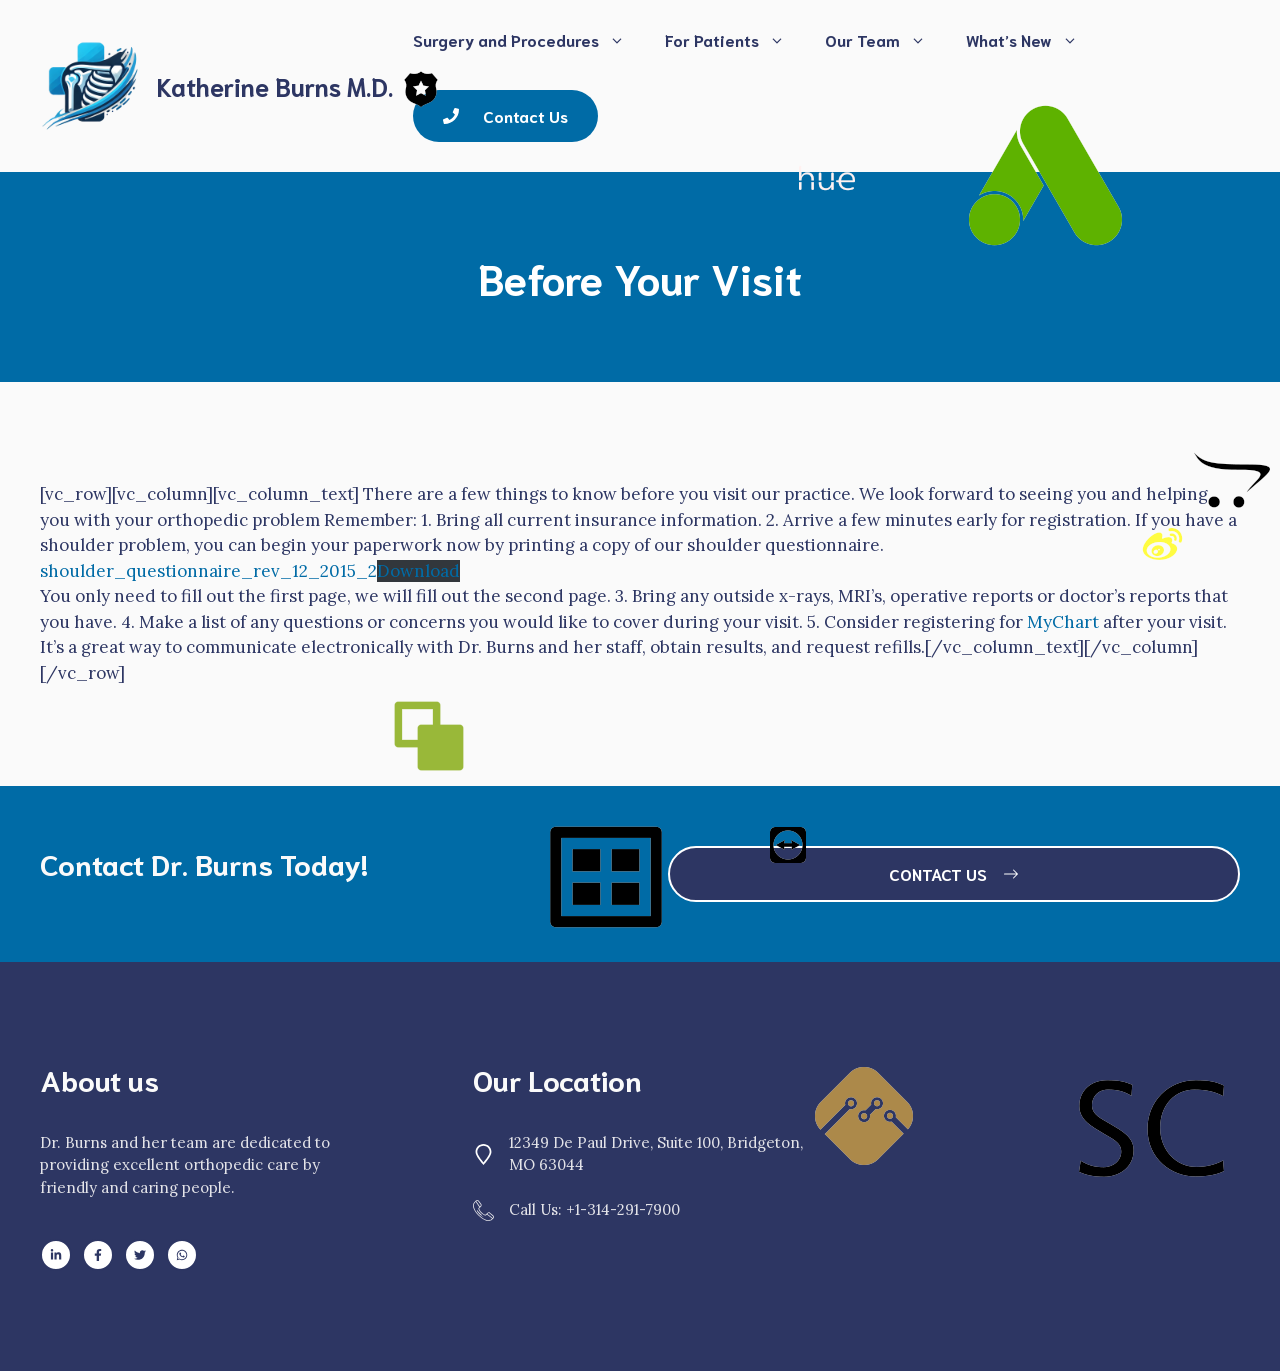  I want to click on visit the OpenCart e-commerce platform, so click(1232, 480).